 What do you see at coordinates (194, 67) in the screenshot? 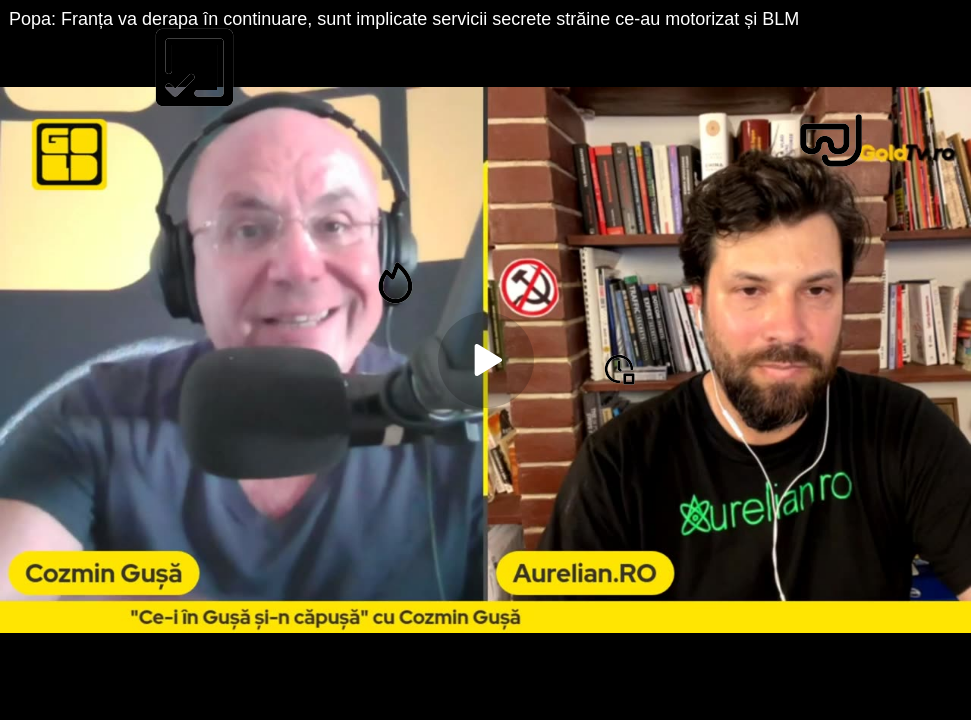
I see `mark task as complete` at bounding box center [194, 67].